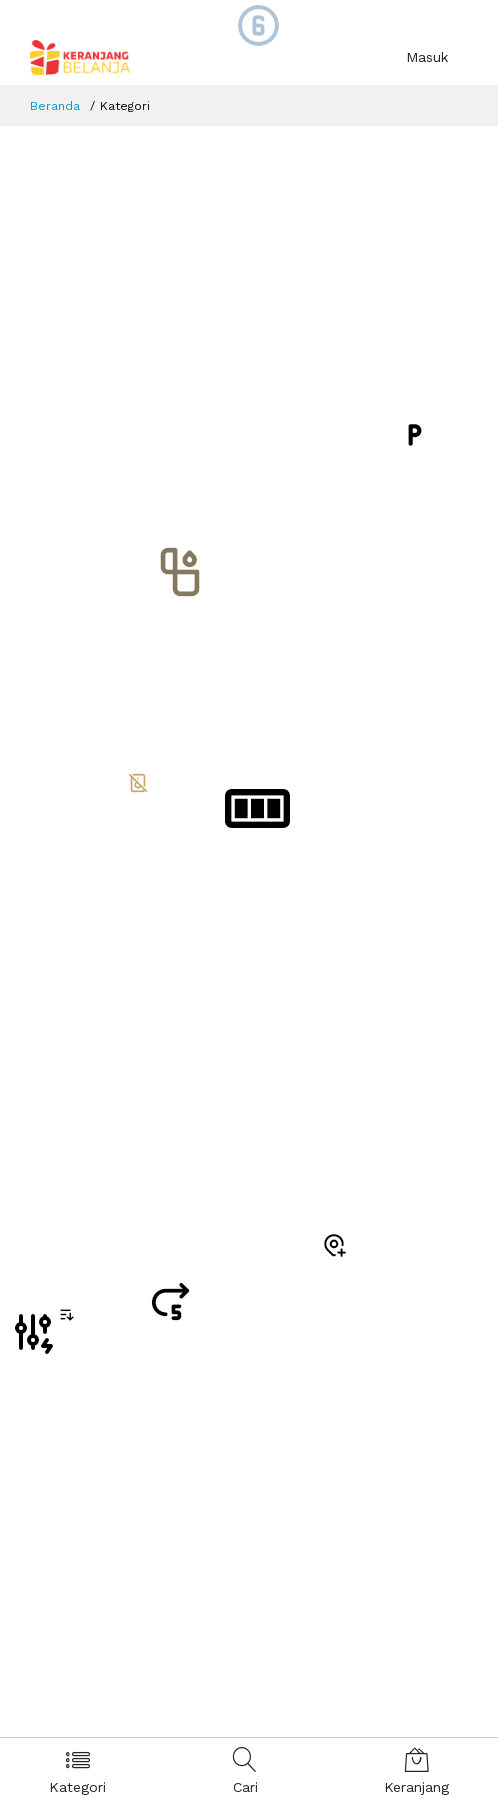 Image resolution: width=498 pixels, height=1808 pixels. What do you see at coordinates (180, 572) in the screenshot?
I see `ignite or activate a feature` at bounding box center [180, 572].